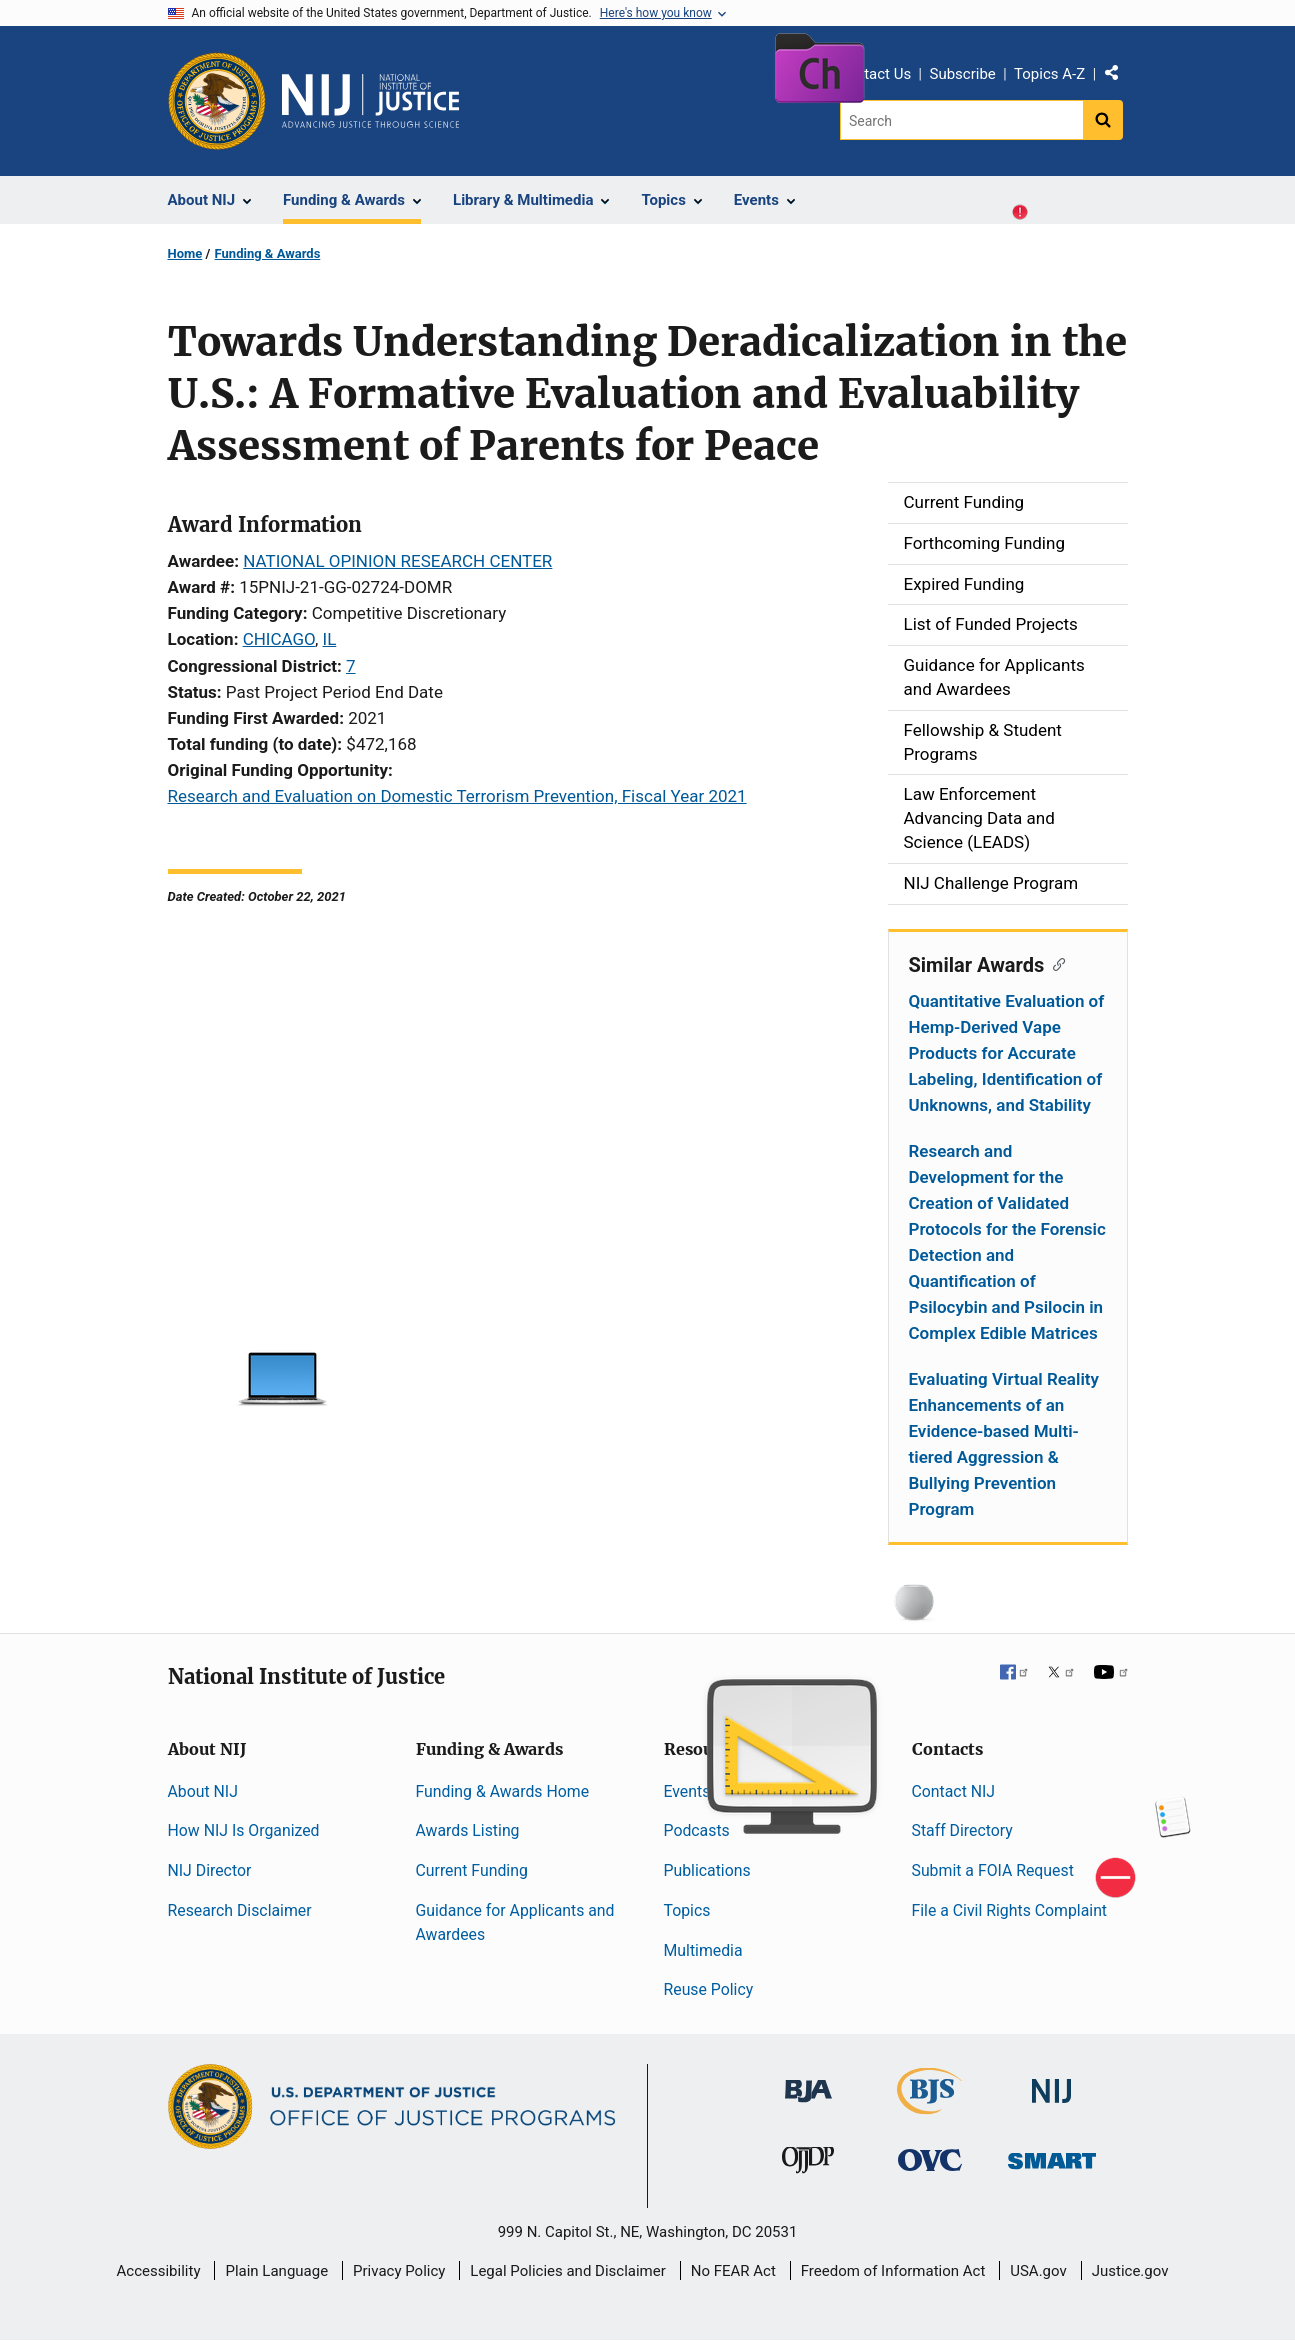 This screenshot has height=2341, width=1295. Describe the element at coordinates (914, 1606) in the screenshot. I see `homepod mini smart speaker device` at that location.